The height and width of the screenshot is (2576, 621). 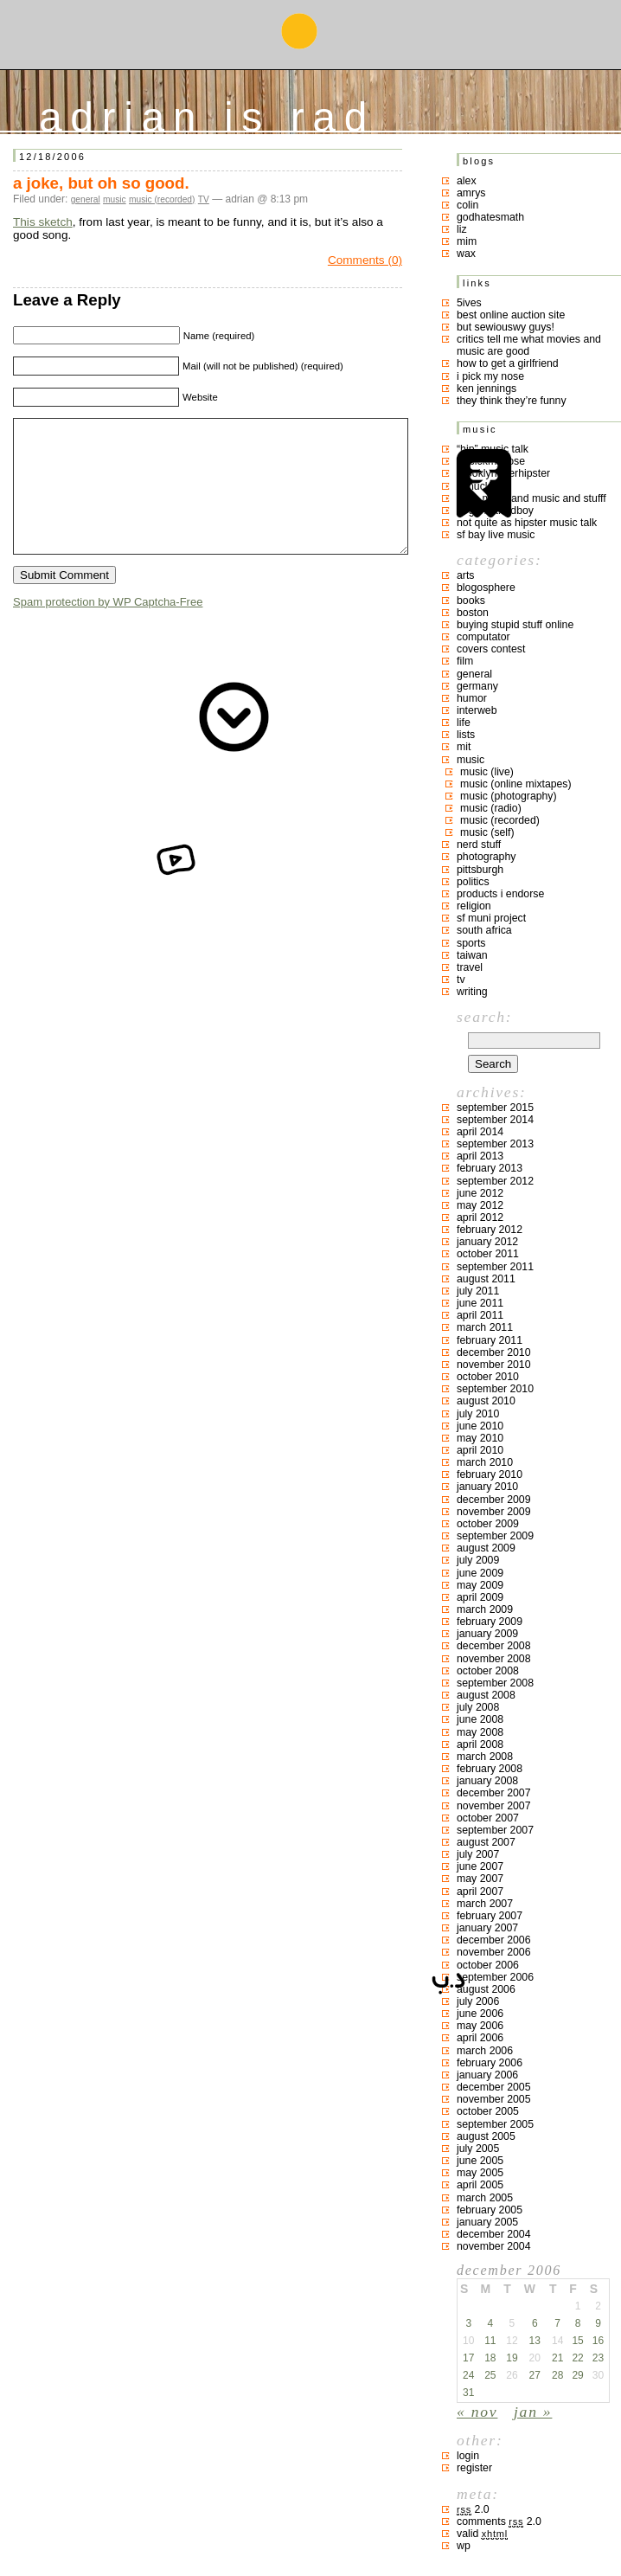 What do you see at coordinates (234, 716) in the screenshot?
I see `expand dropdown menu or section` at bounding box center [234, 716].